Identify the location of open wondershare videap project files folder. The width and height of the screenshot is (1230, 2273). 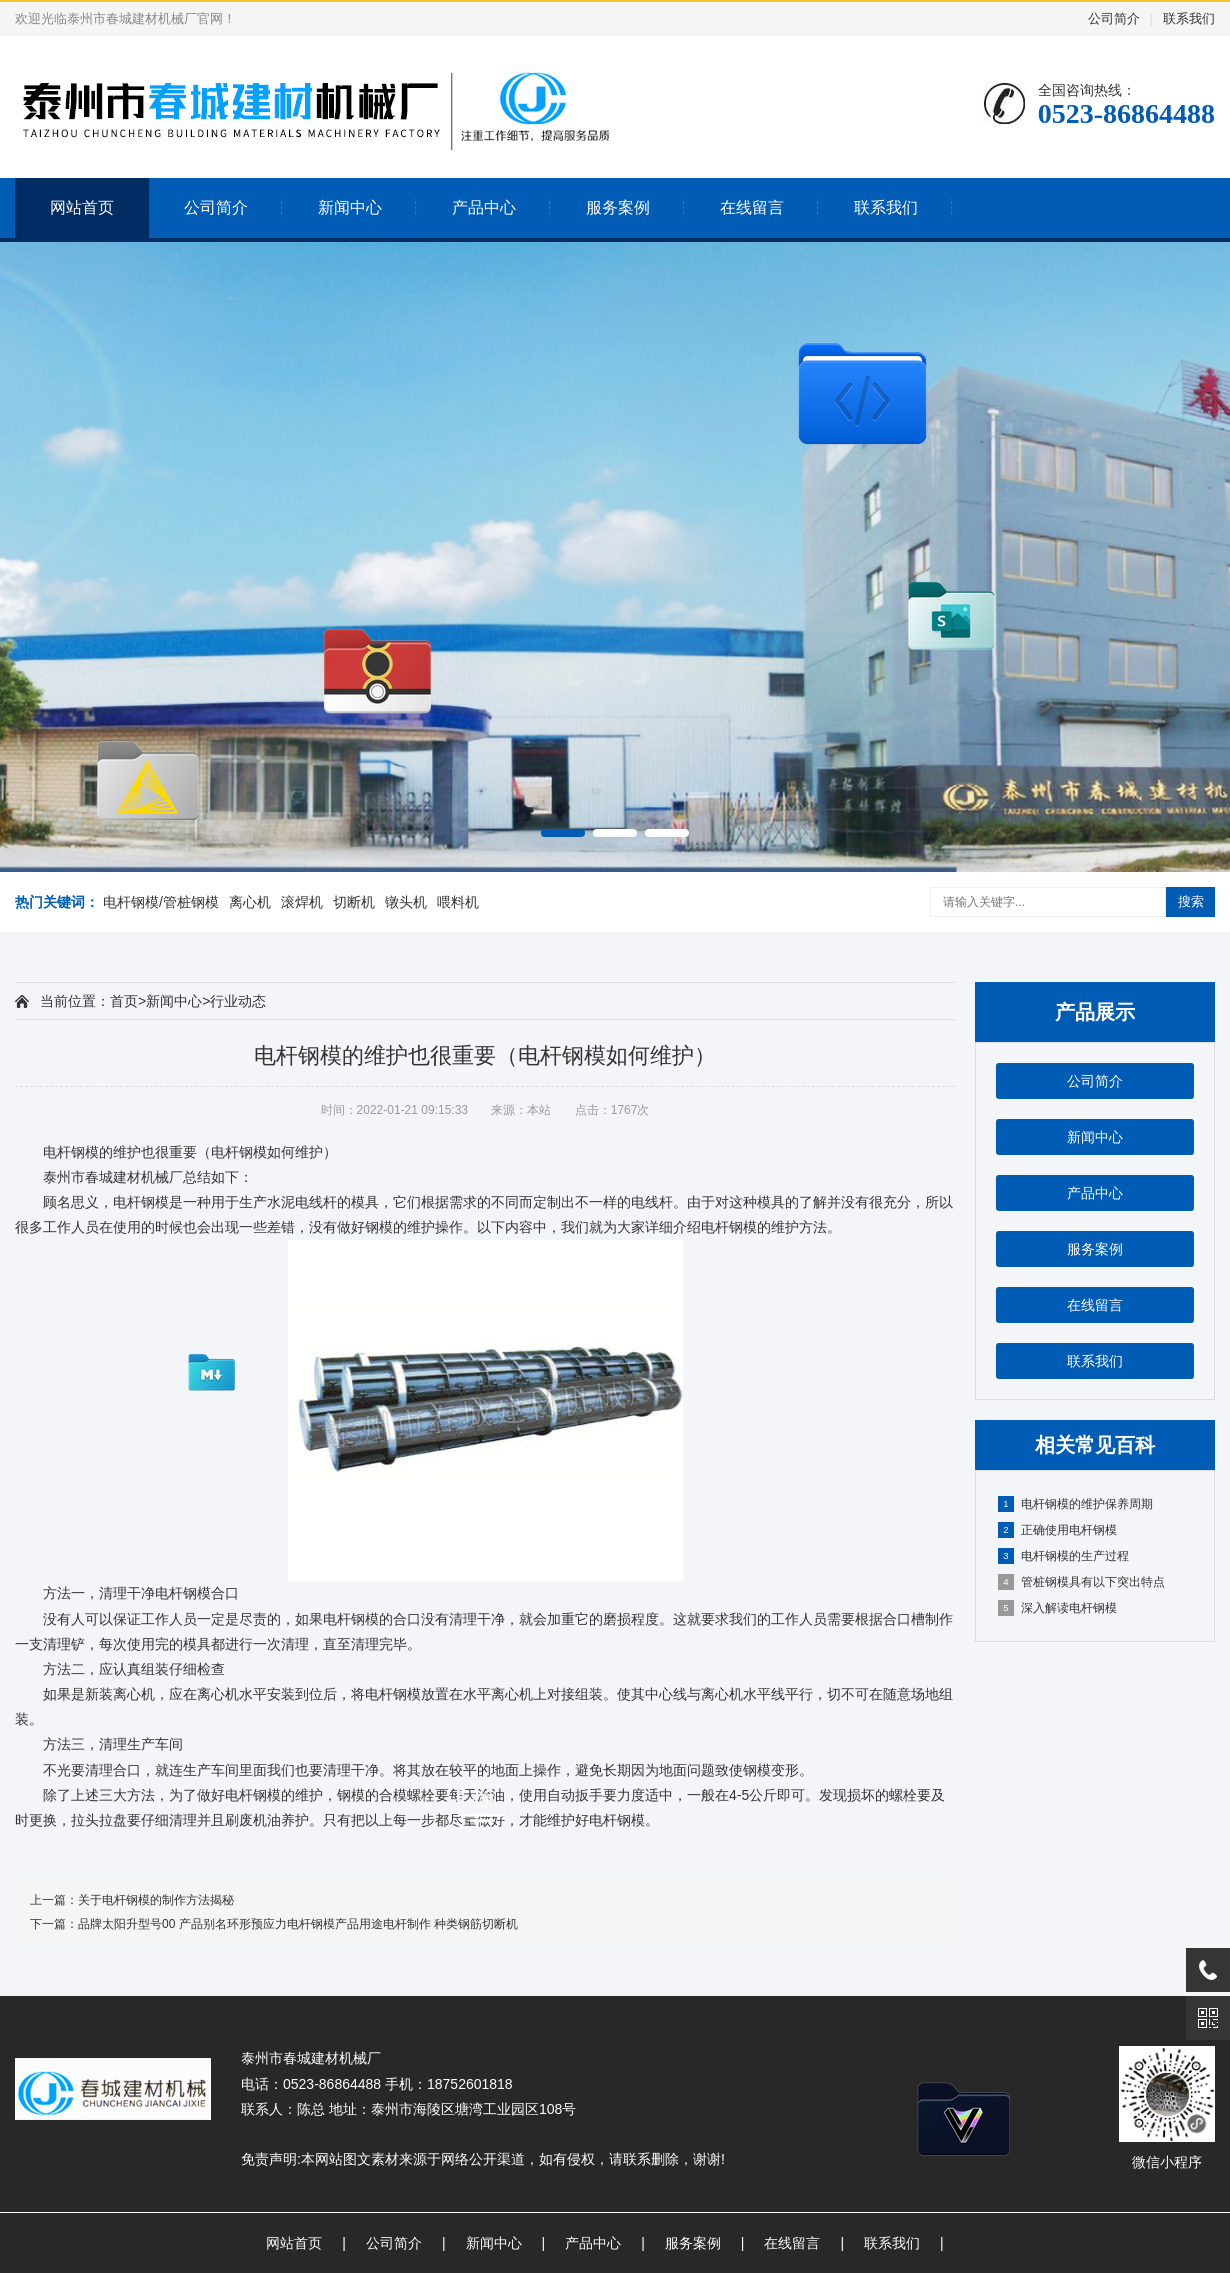
(963, 2121).